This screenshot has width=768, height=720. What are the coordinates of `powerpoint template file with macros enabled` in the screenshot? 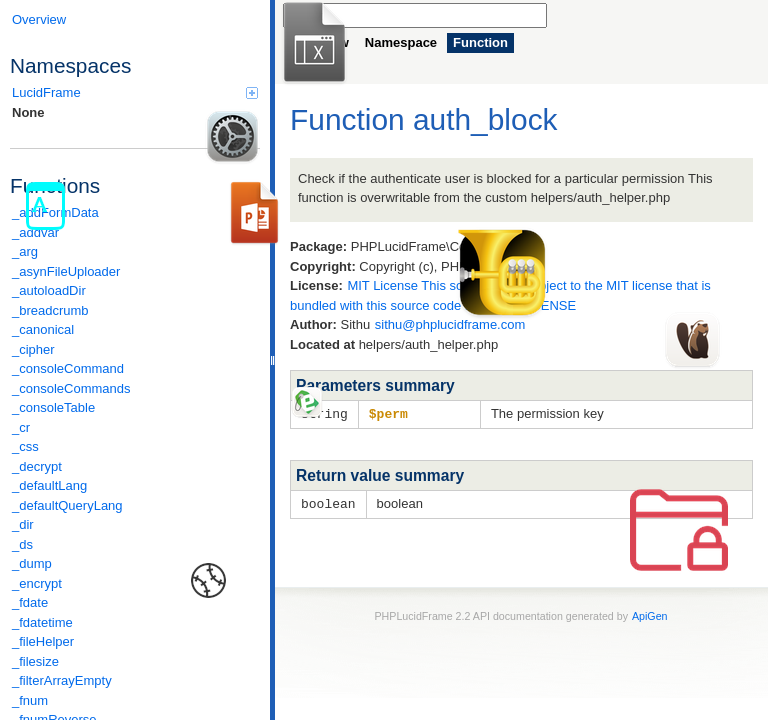 It's located at (254, 212).